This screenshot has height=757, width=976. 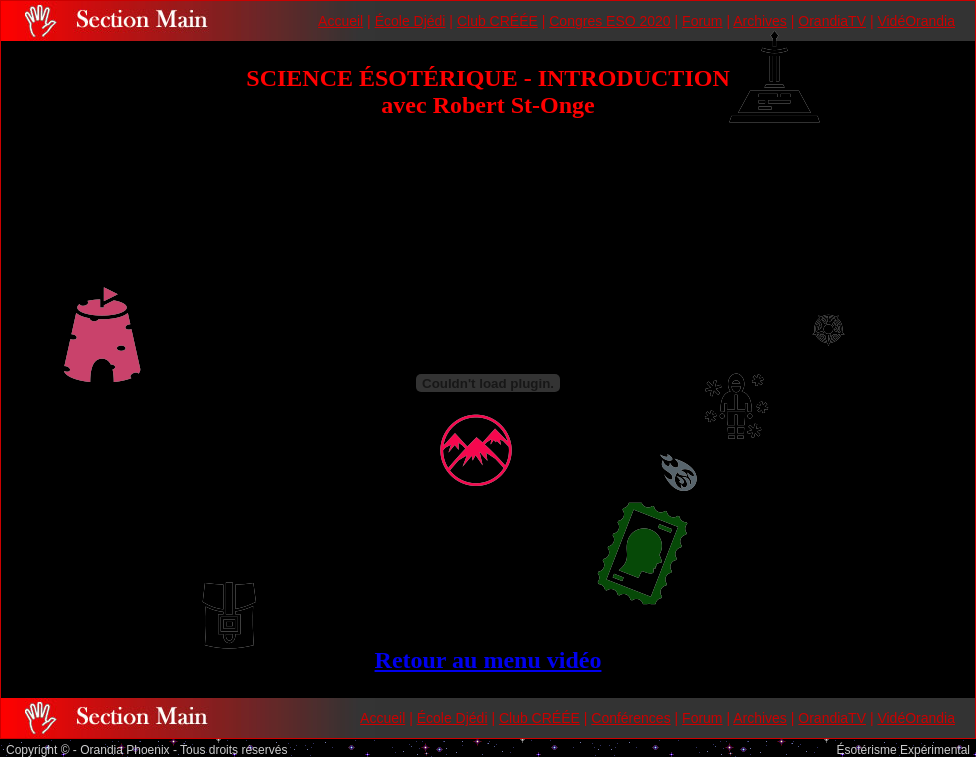 What do you see at coordinates (229, 615) in the screenshot?
I see `open inventory or backpack` at bounding box center [229, 615].